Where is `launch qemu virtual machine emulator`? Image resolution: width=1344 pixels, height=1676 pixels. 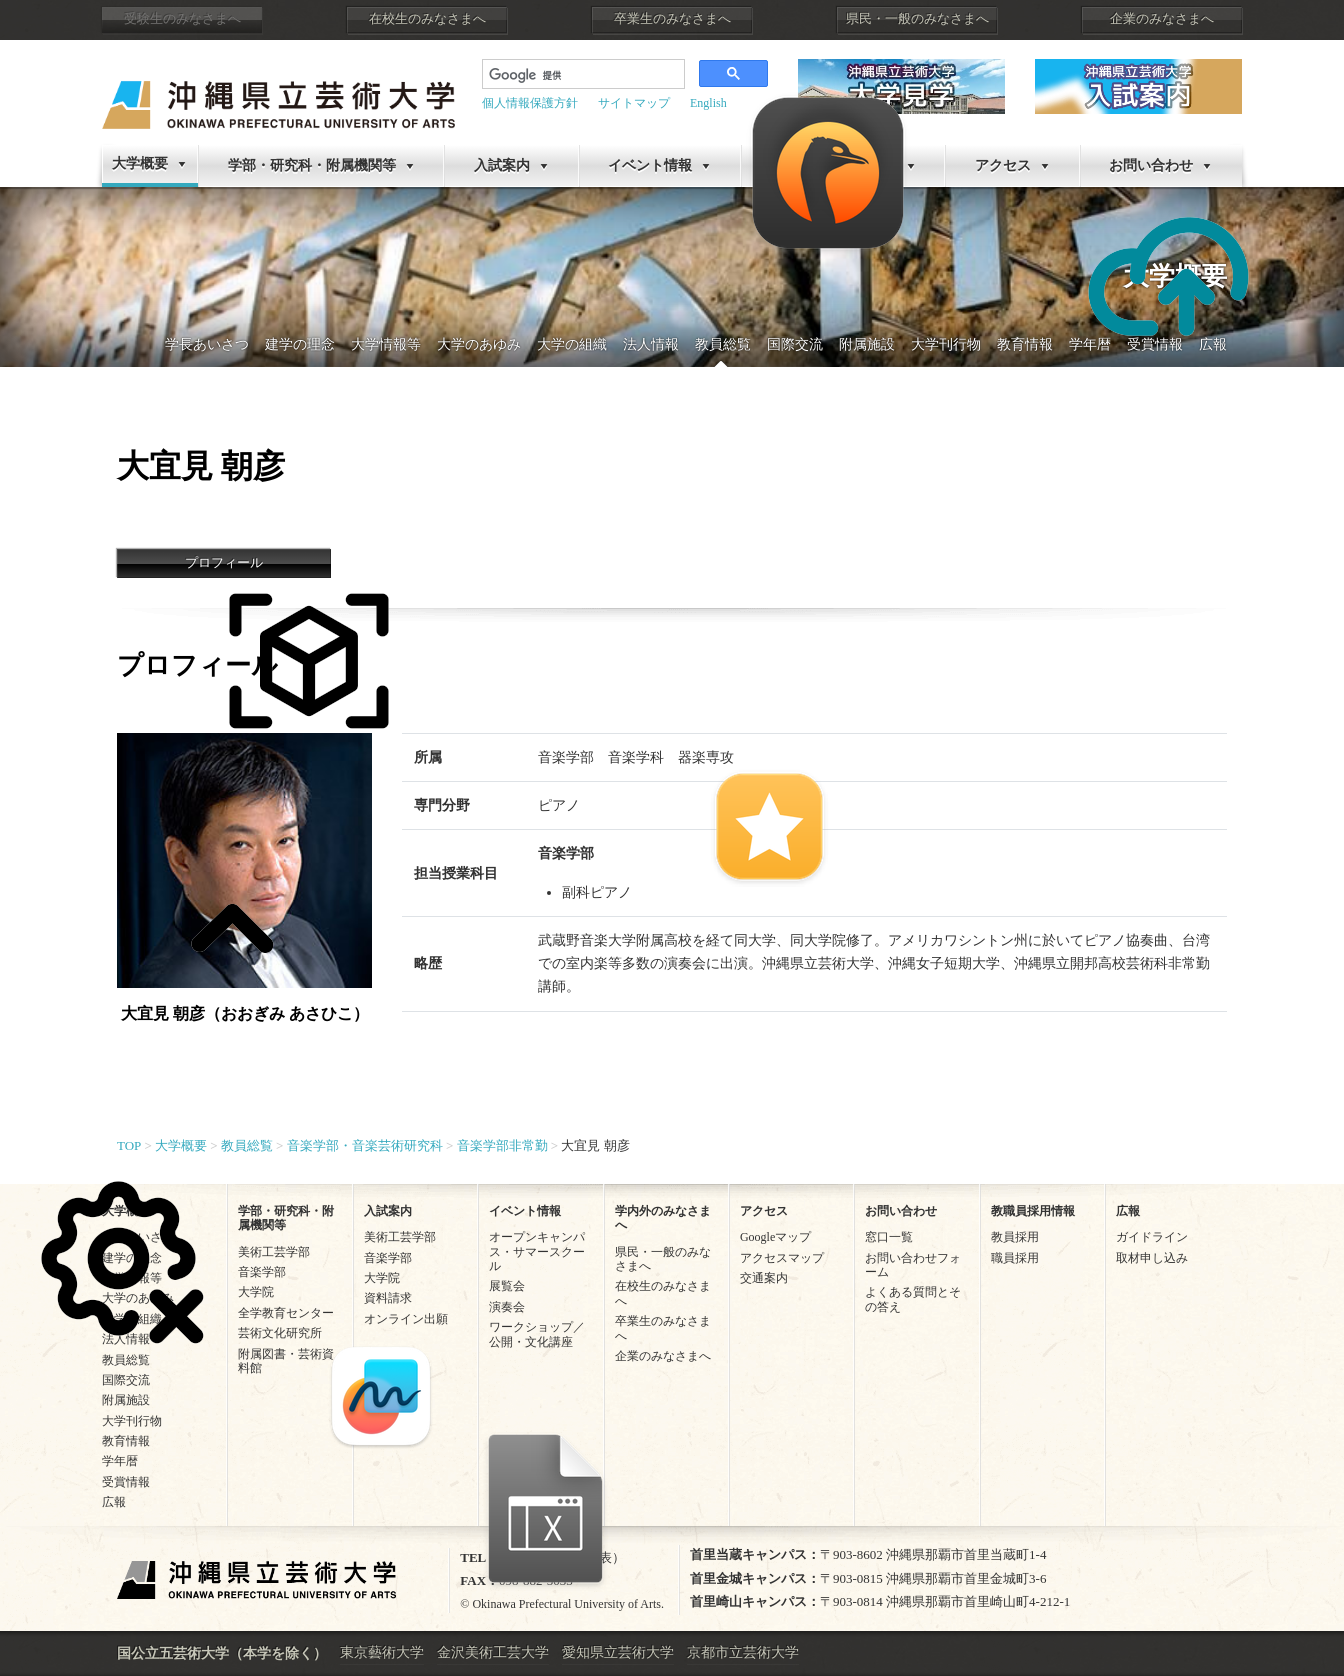
launch qemu virtual machine emulator is located at coordinates (828, 173).